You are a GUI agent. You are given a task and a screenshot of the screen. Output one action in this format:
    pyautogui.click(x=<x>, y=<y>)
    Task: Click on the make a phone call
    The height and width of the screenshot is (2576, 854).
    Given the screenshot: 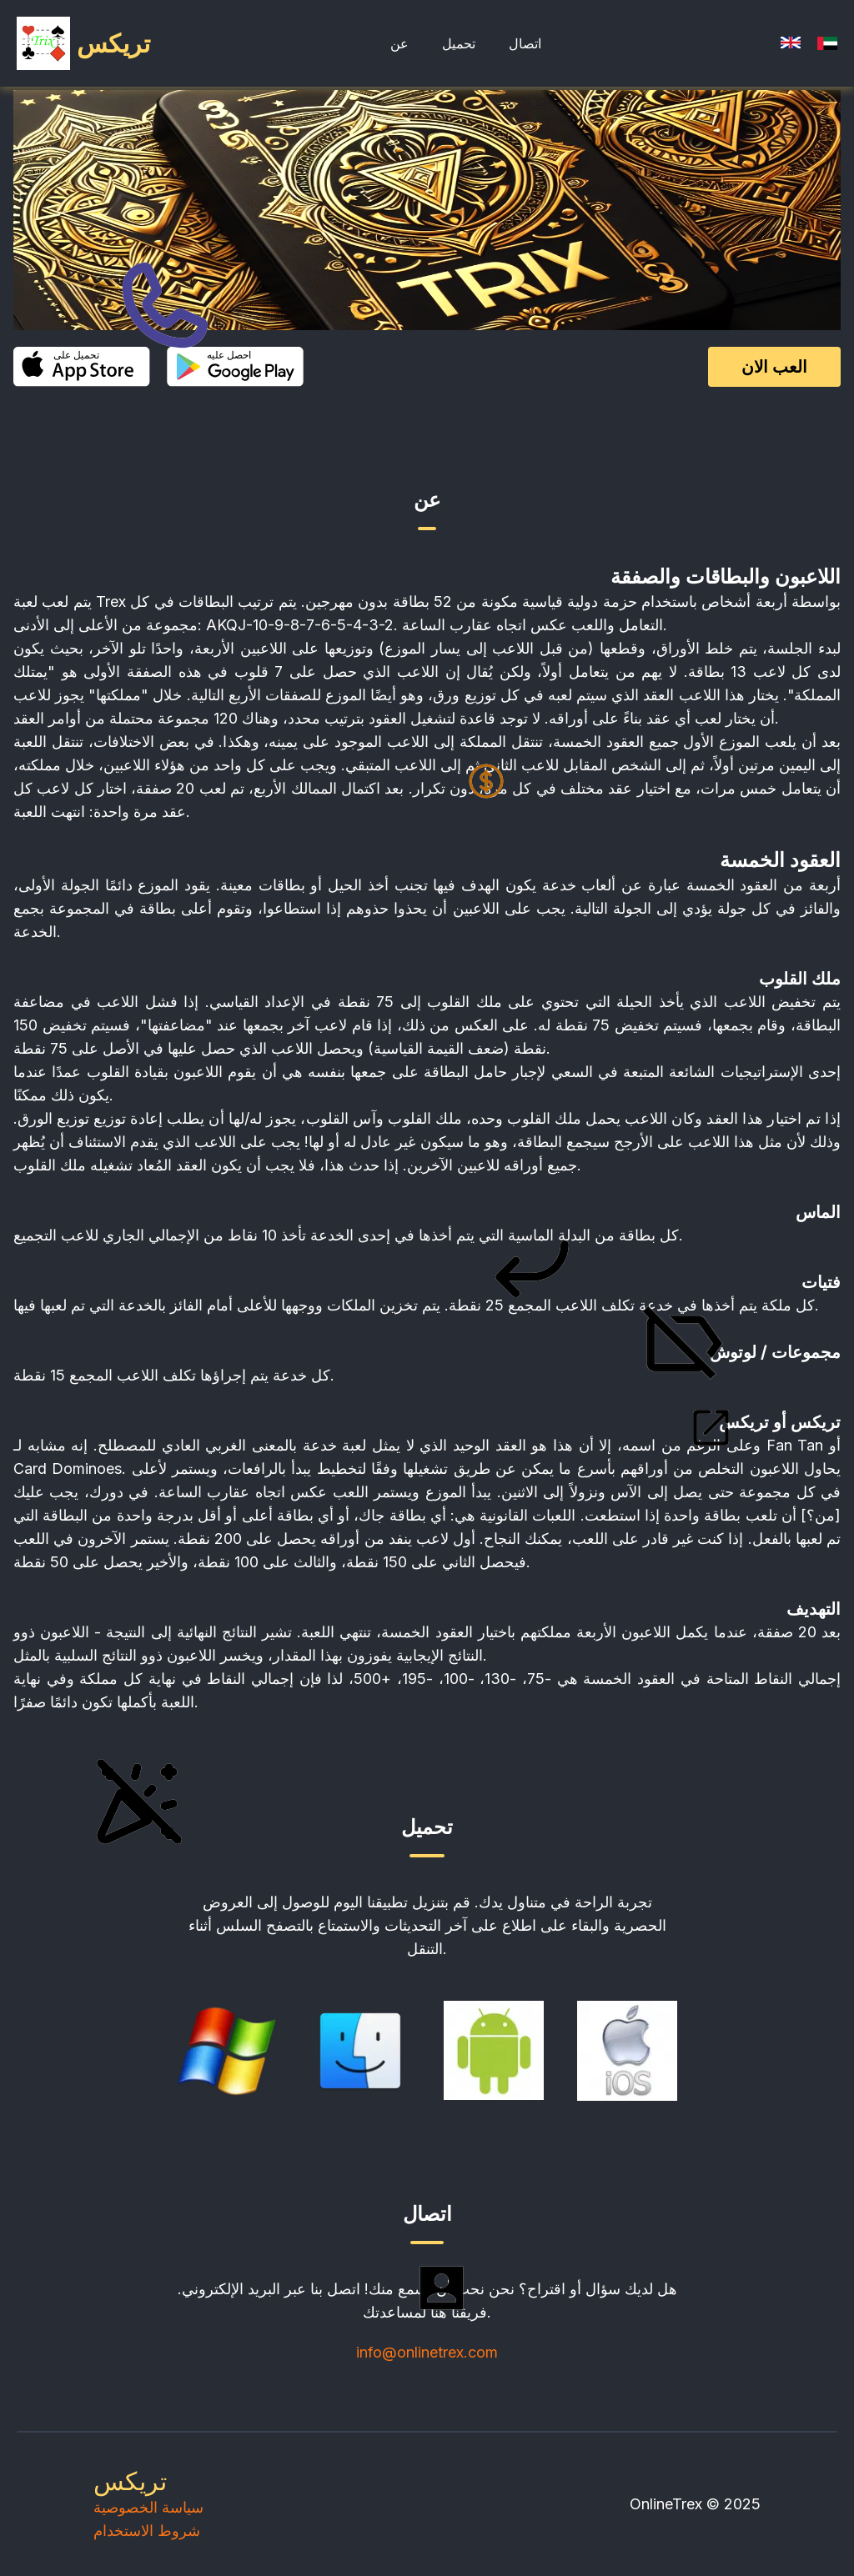 What is the action you would take?
    pyautogui.click(x=163, y=307)
    